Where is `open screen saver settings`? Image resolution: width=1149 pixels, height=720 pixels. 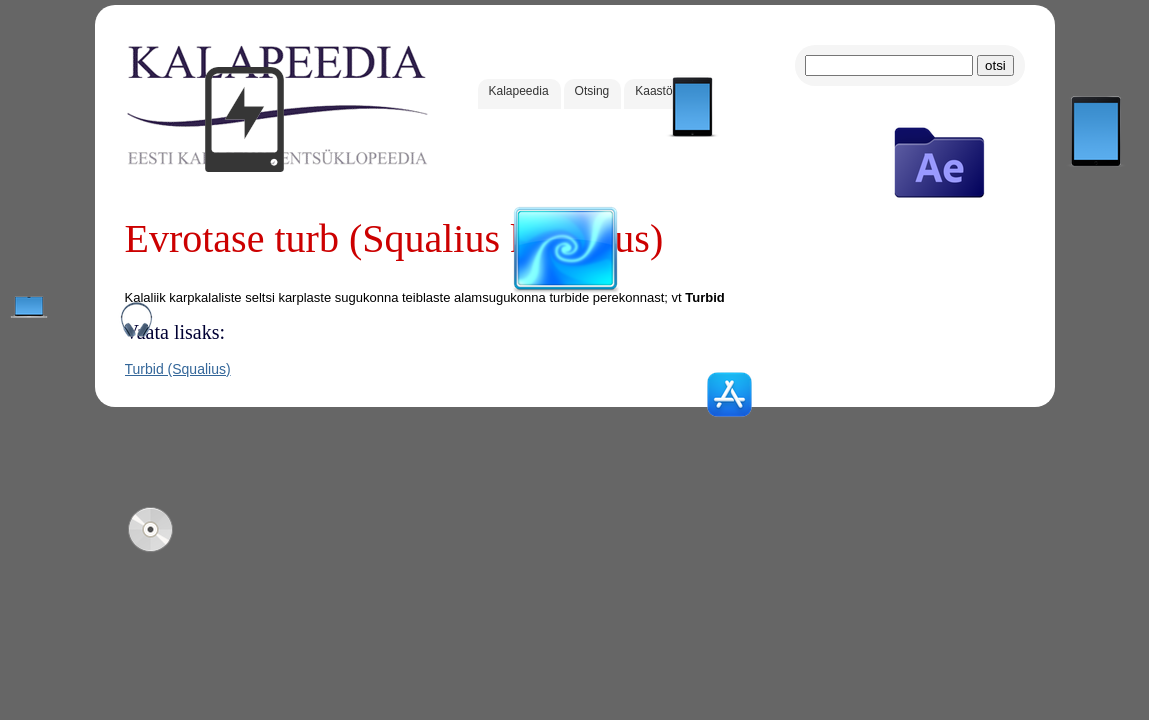
open screen saver settings is located at coordinates (565, 250).